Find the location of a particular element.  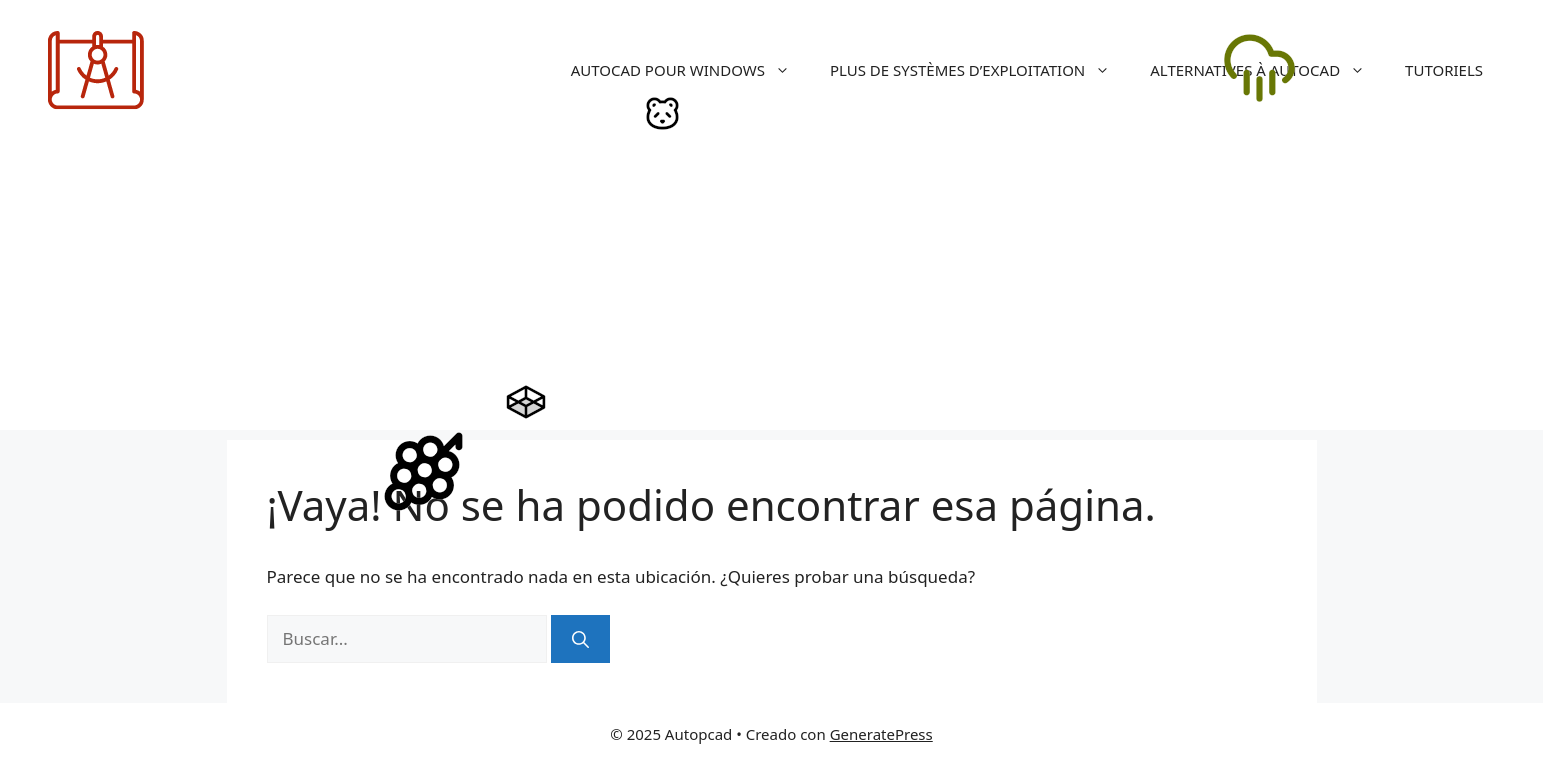

indicates rainy weather conditions is located at coordinates (1259, 66).